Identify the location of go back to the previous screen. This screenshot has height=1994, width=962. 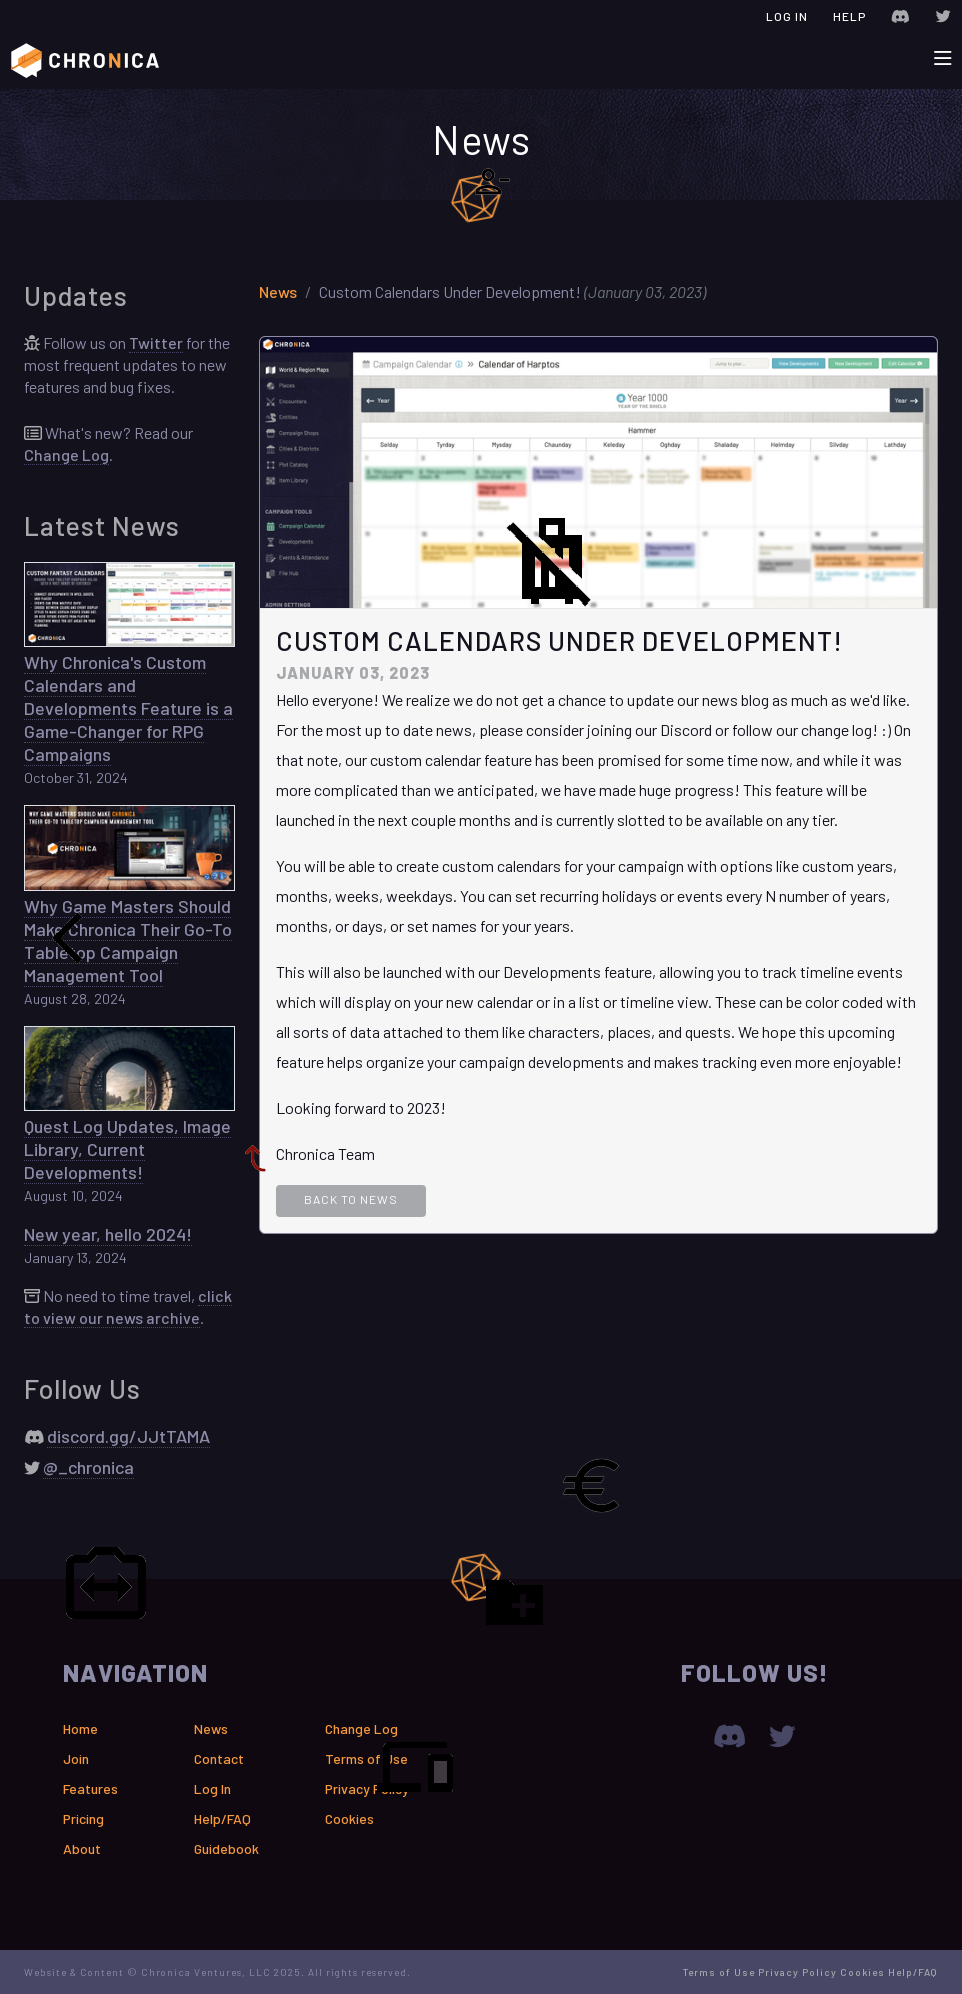
(68, 938).